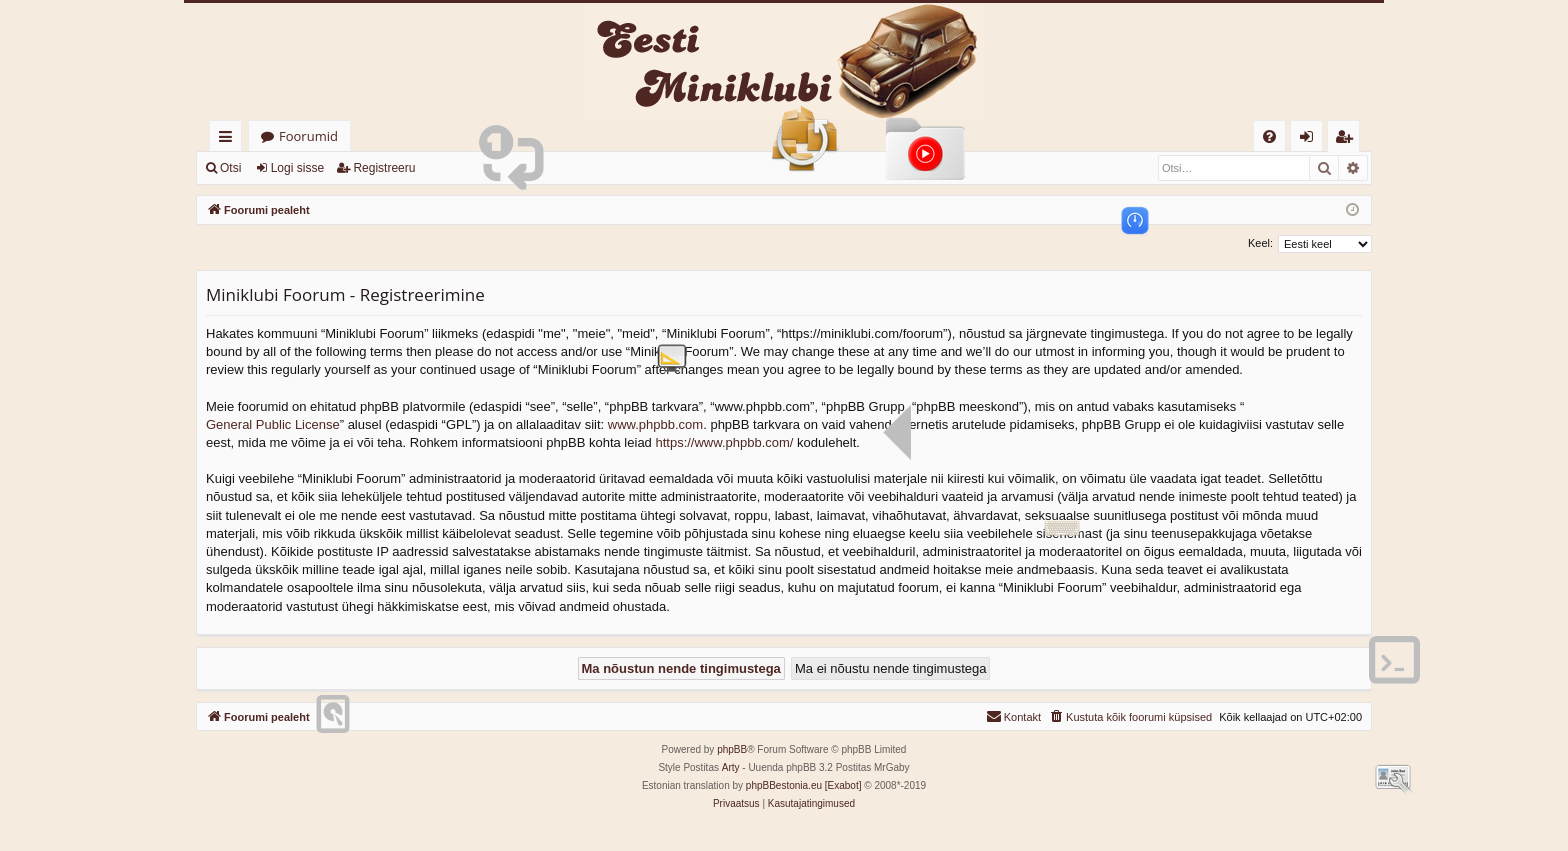 This screenshot has height=851, width=1568. What do you see at coordinates (513, 159) in the screenshot?
I see `repeat current song in playlist` at bounding box center [513, 159].